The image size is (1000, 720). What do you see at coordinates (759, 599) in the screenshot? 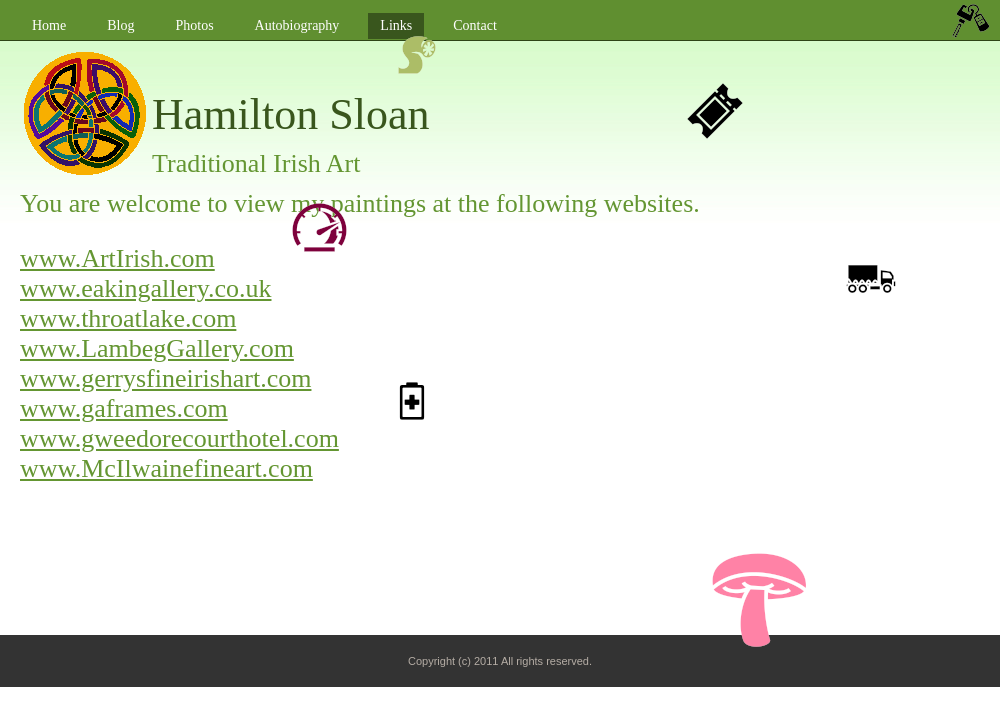
I see `mushroom ingredient or item in a game inventory` at bounding box center [759, 599].